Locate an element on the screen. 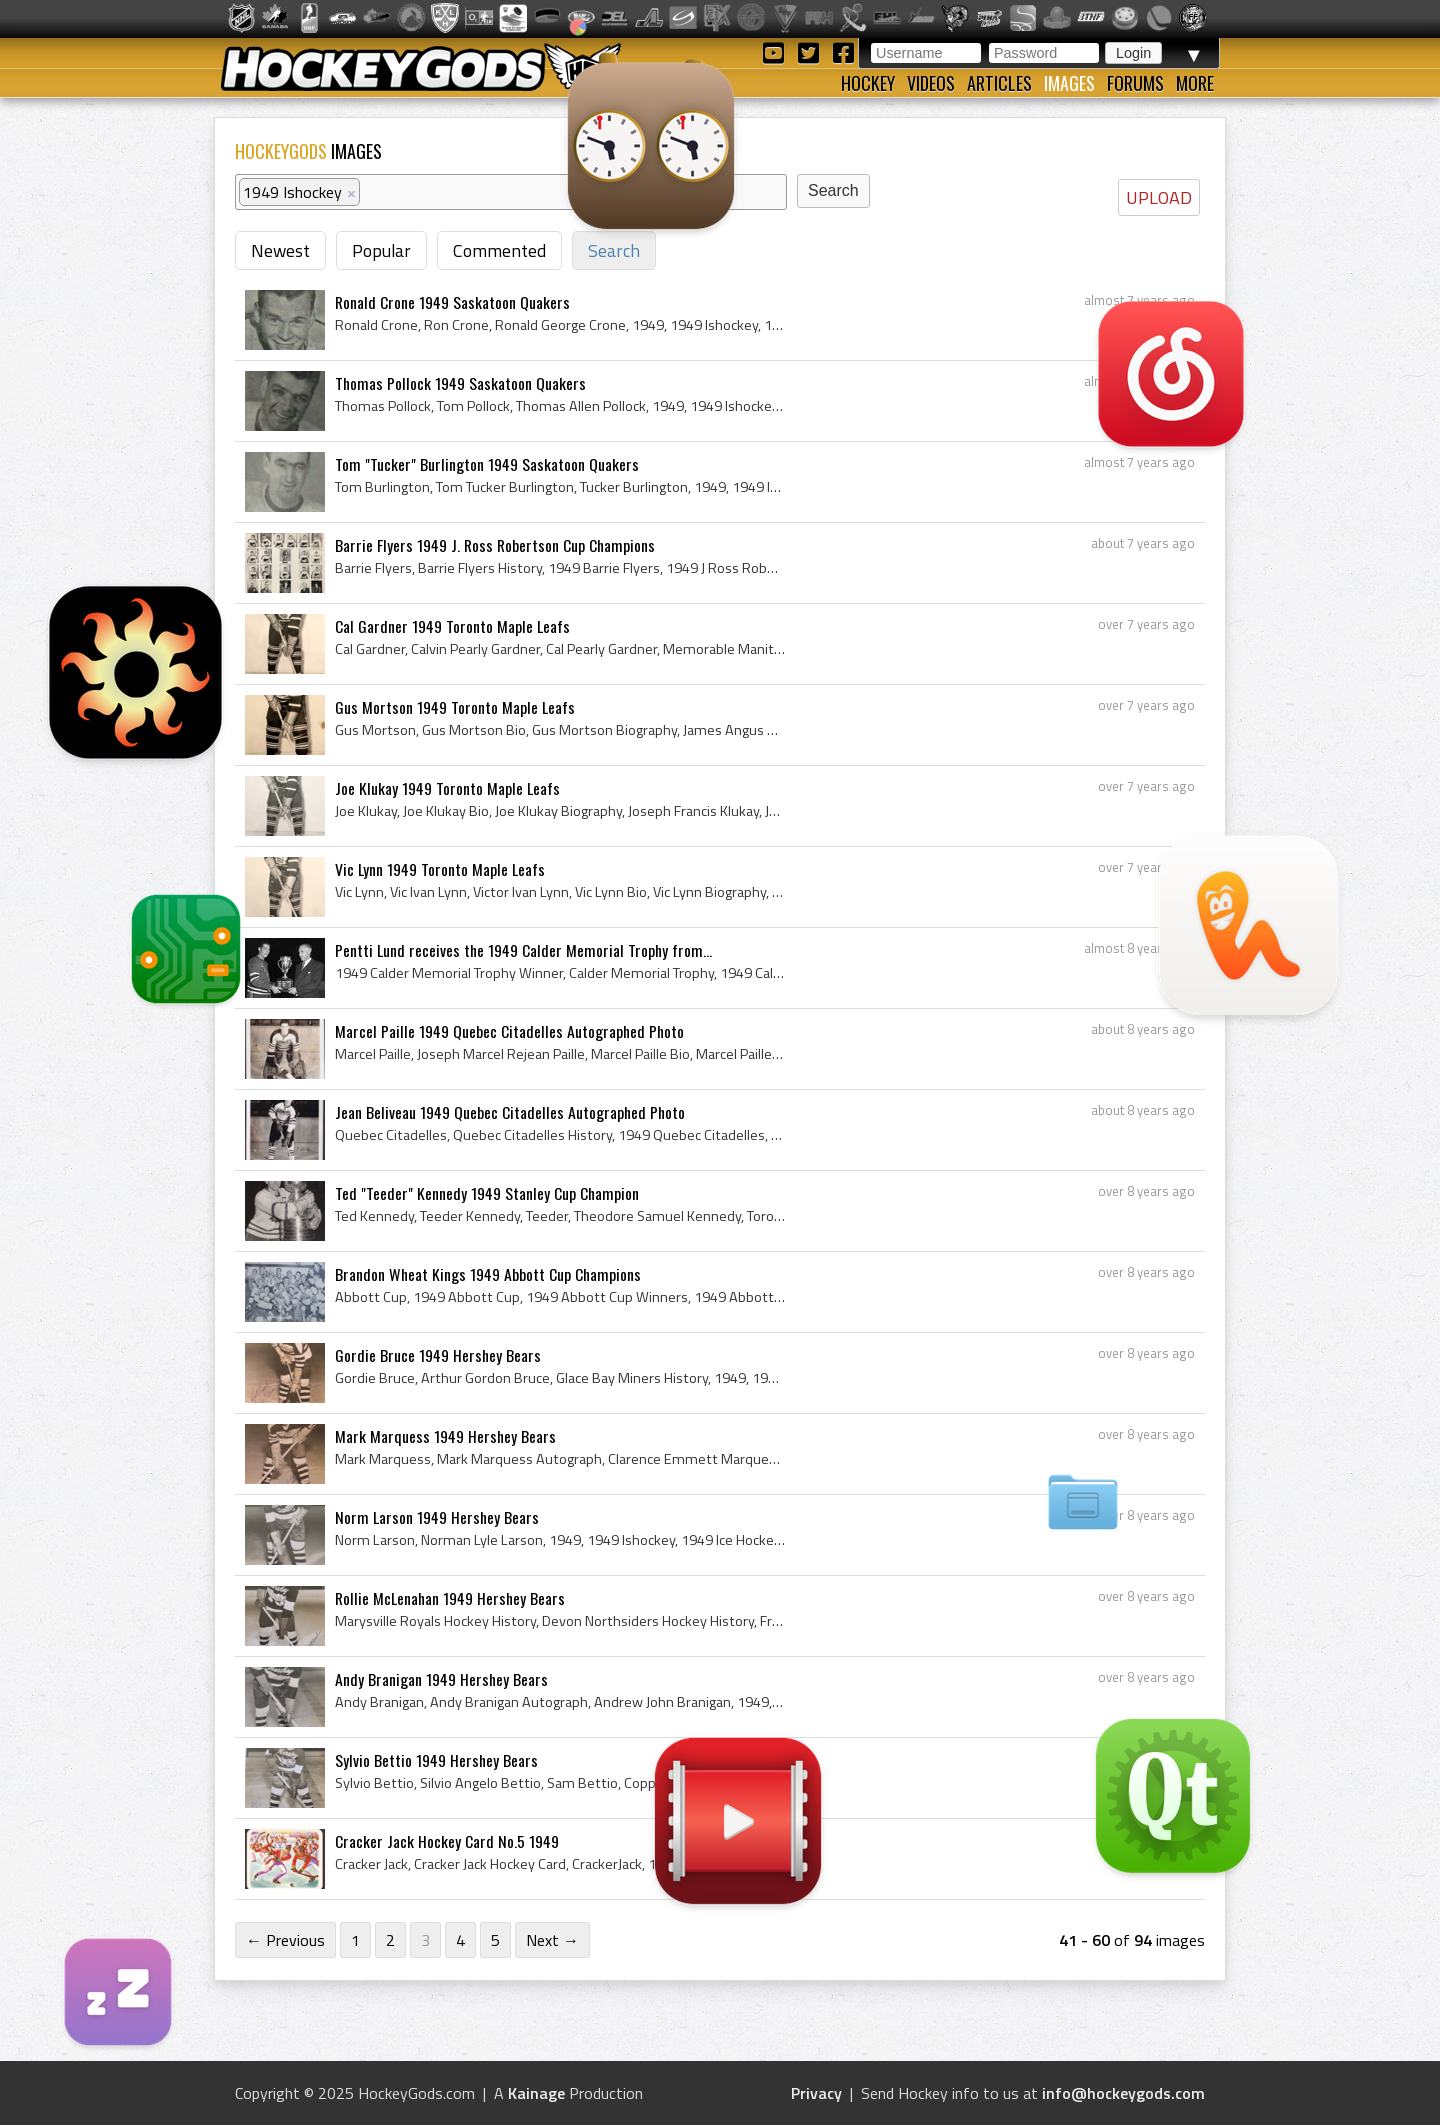 Image resolution: width=1440 pixels, height=2125 pixels. open netease cloud music app is located at coordinates (1171, 374).